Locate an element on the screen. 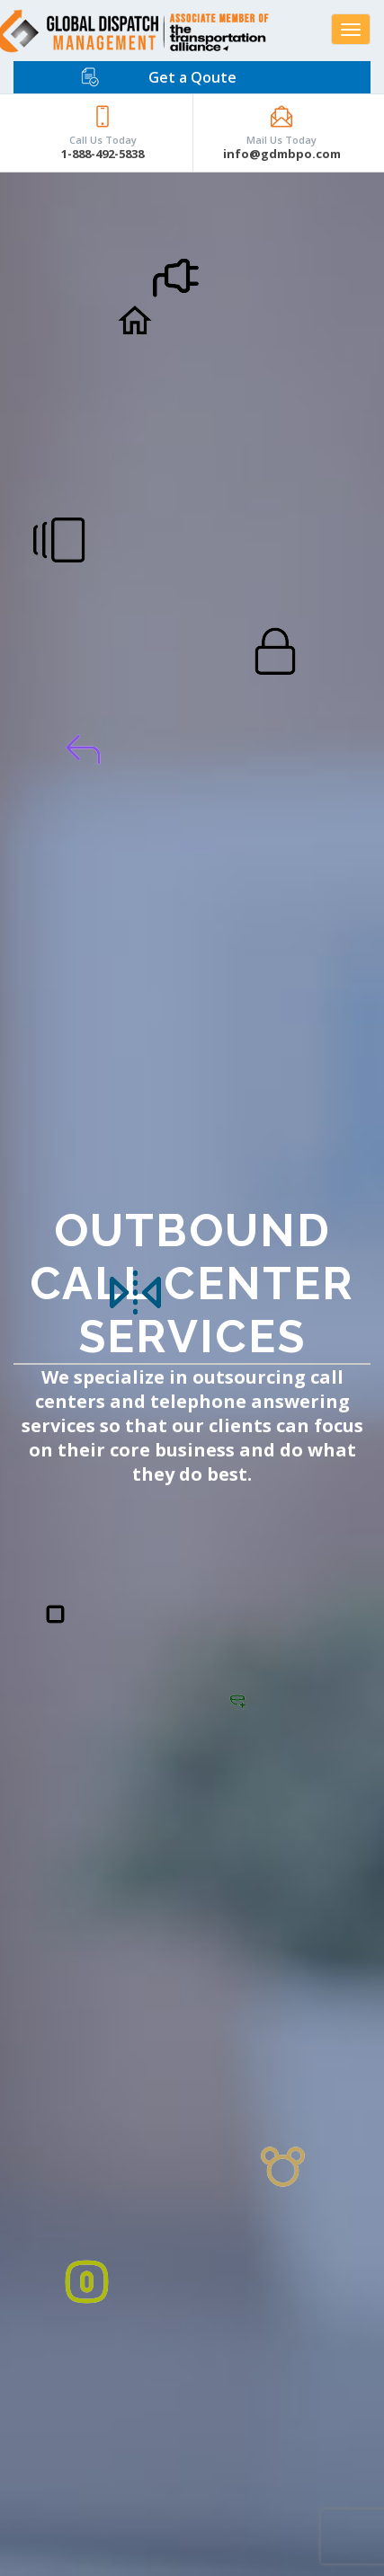 Image resolution: width=384 pixels, height=2576 pixels. view version history is located at coordinates (60, 540).